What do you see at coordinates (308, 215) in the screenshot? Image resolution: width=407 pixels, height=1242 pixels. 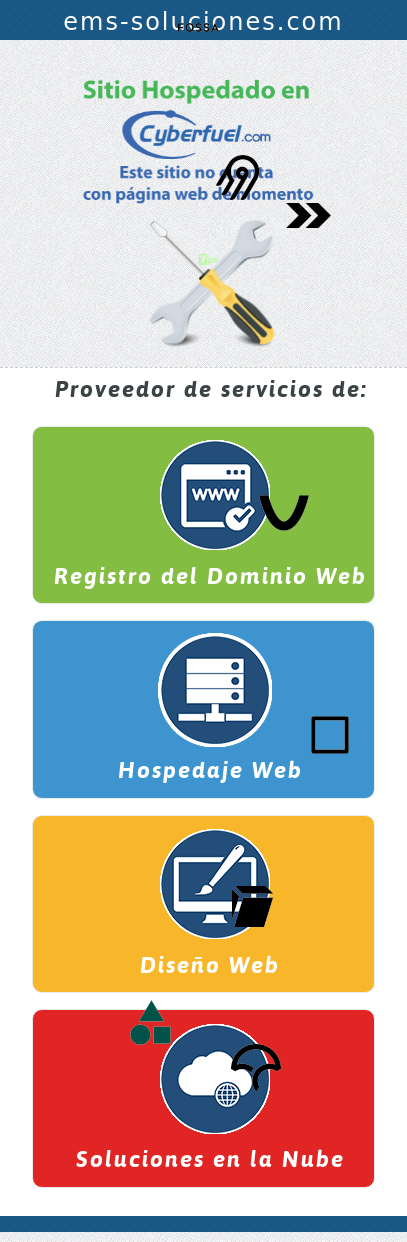 I see `inertia.js framework logo` at bounding box center [308, 215].